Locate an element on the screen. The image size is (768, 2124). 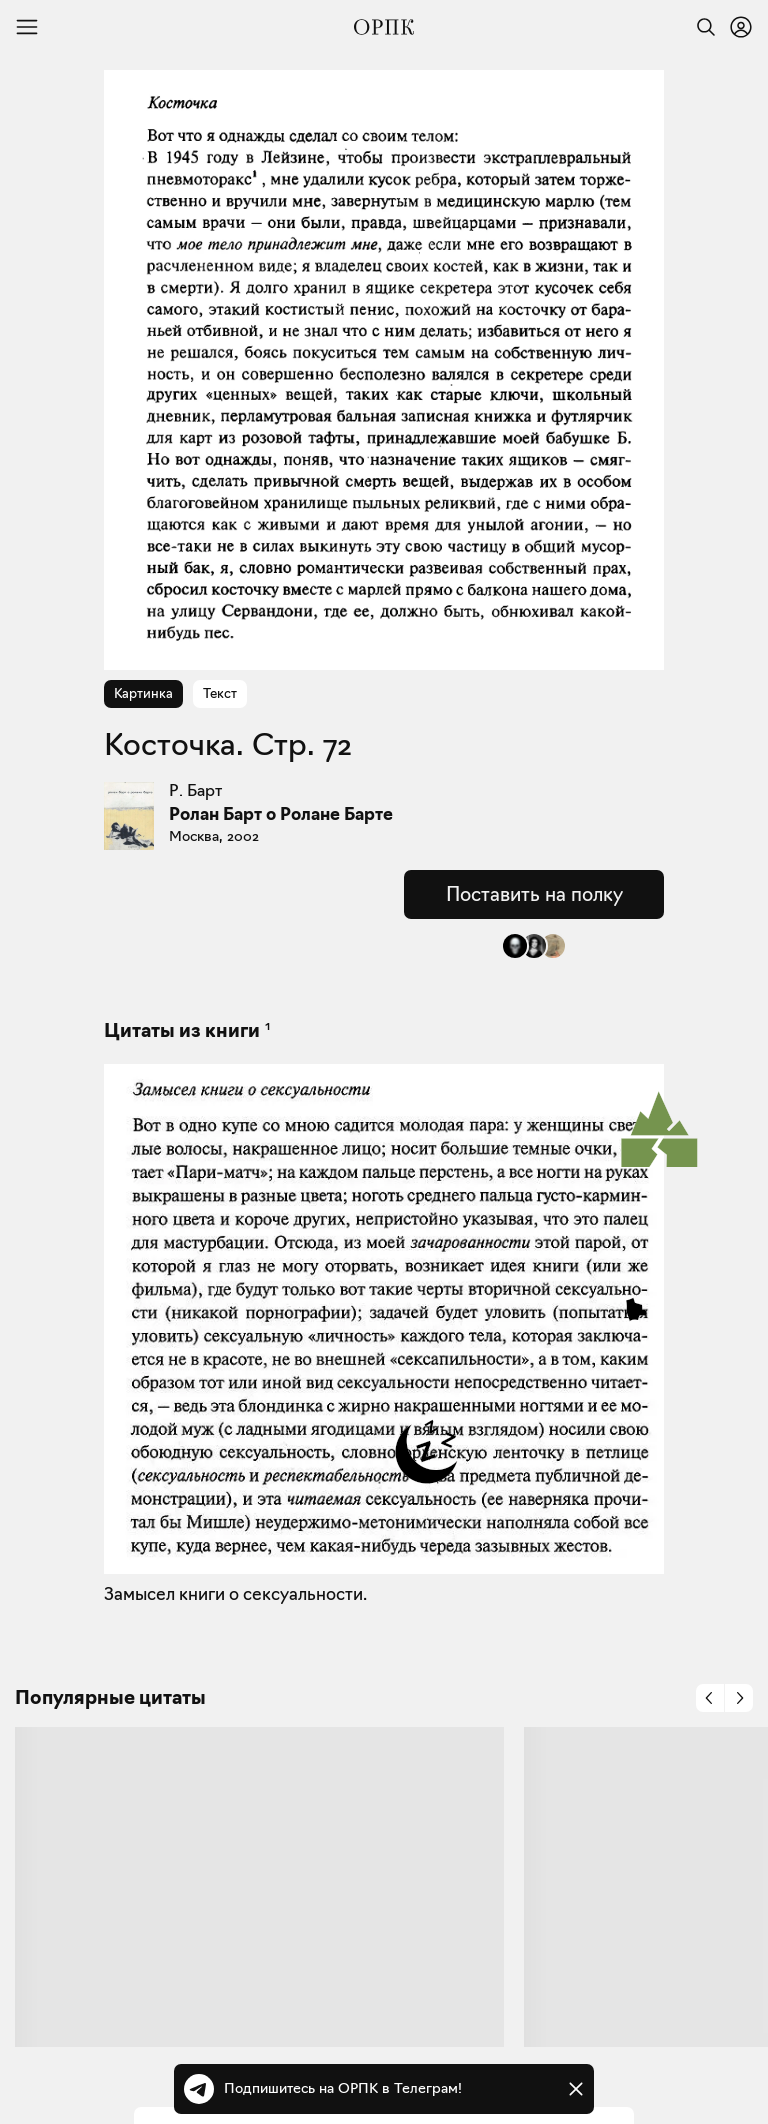
explore valley or mountain terrain is located at coordinates (659, 1129).